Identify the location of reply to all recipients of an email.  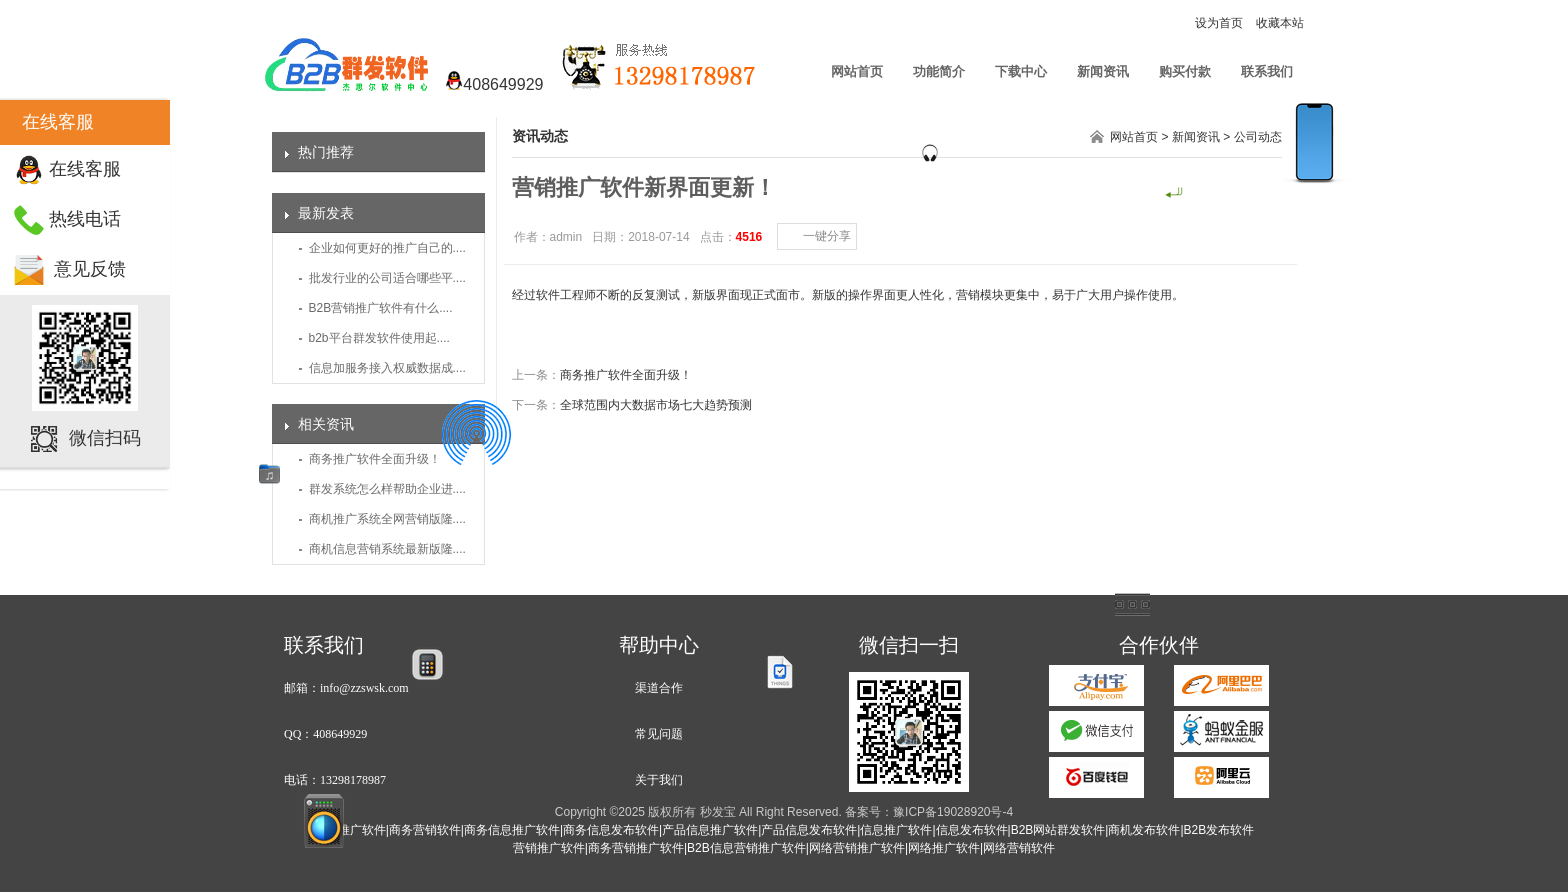
(1173, 192).